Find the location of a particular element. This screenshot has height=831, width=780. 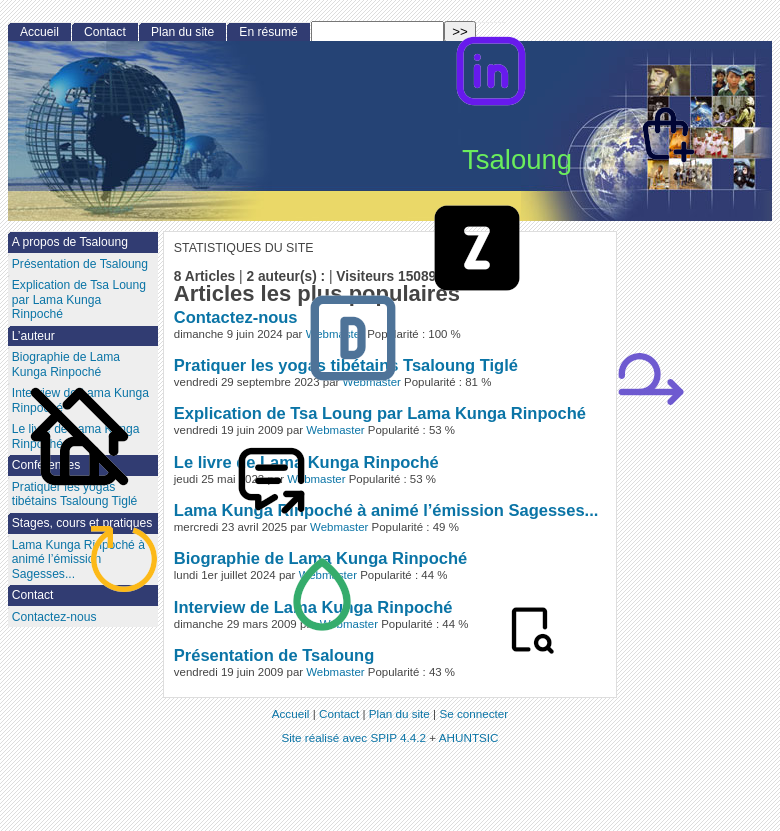

home feature is currently disabled is located at coordinates (79, 436).